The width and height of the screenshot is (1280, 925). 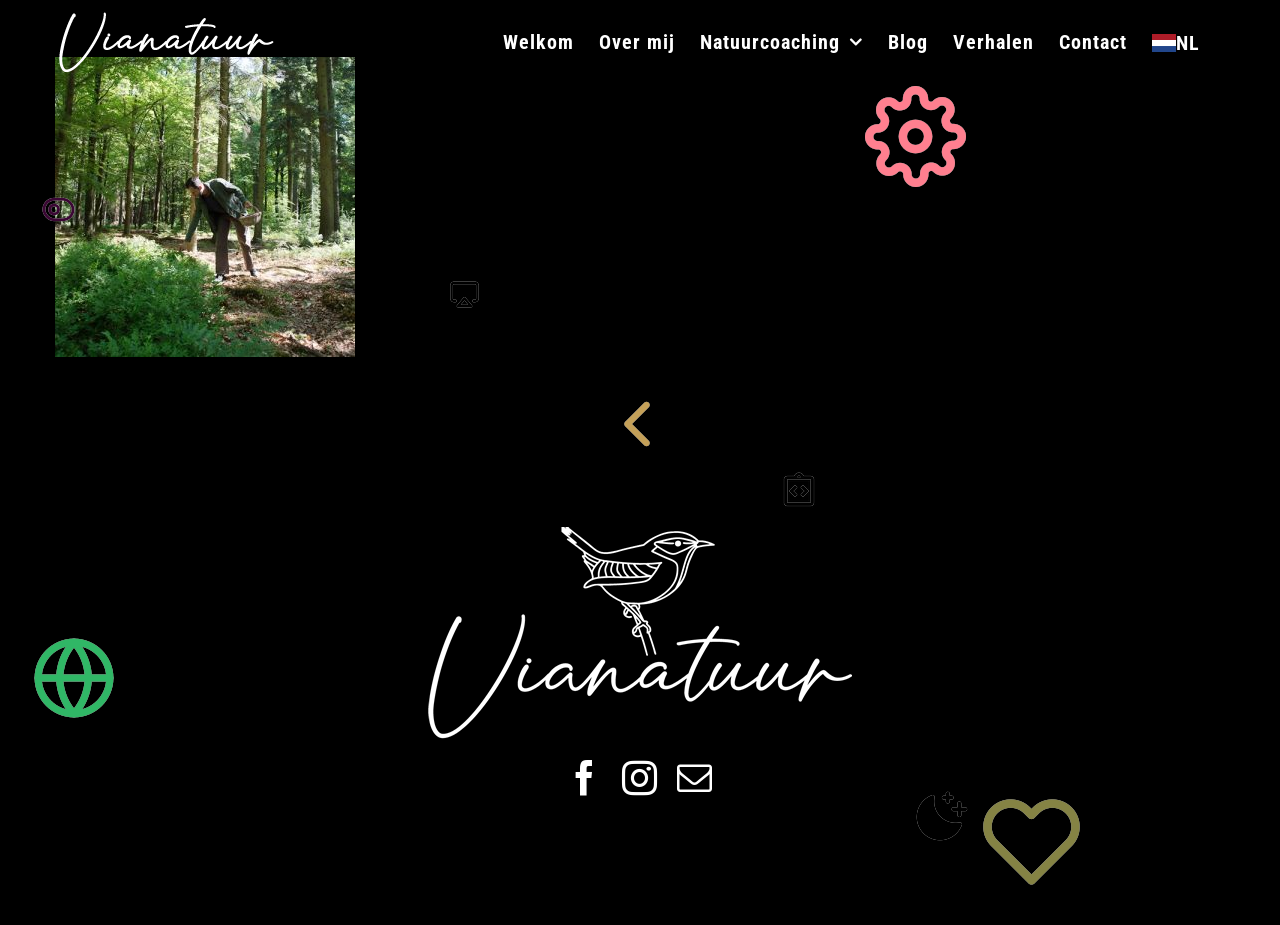 What do you see at coordinates (637, 424) in the screenshot?
I see `go back to the previous screen` at bounding box center [637, 424].